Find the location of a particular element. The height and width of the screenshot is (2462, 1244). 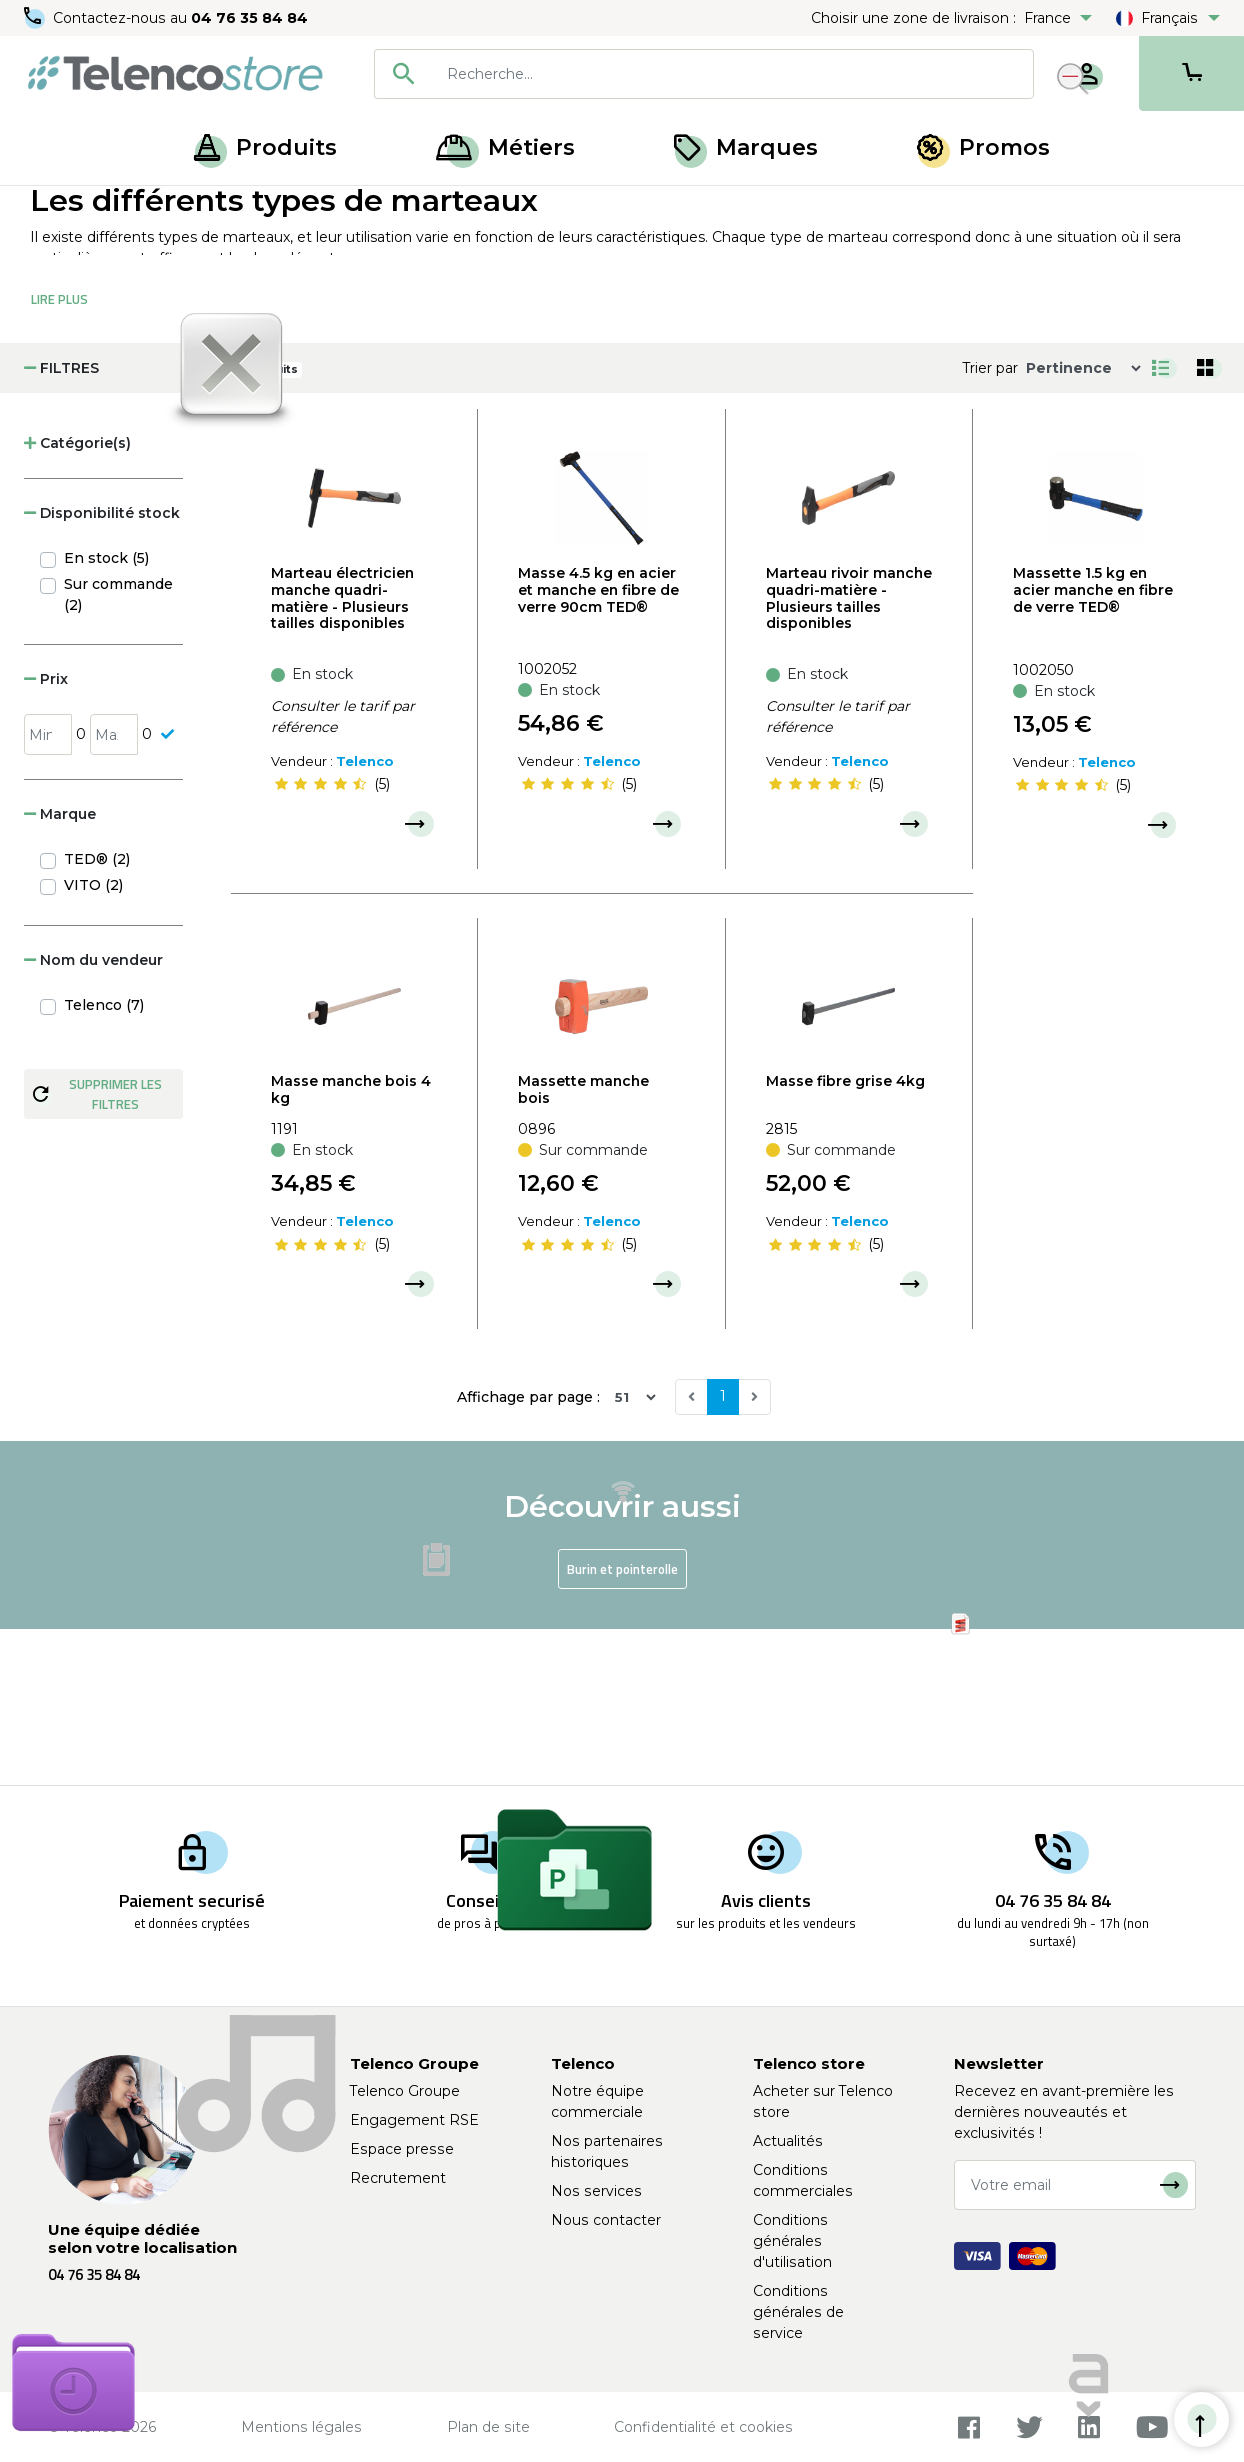

indicates a strong wireless network connection is located at coordinates (623, 1491).